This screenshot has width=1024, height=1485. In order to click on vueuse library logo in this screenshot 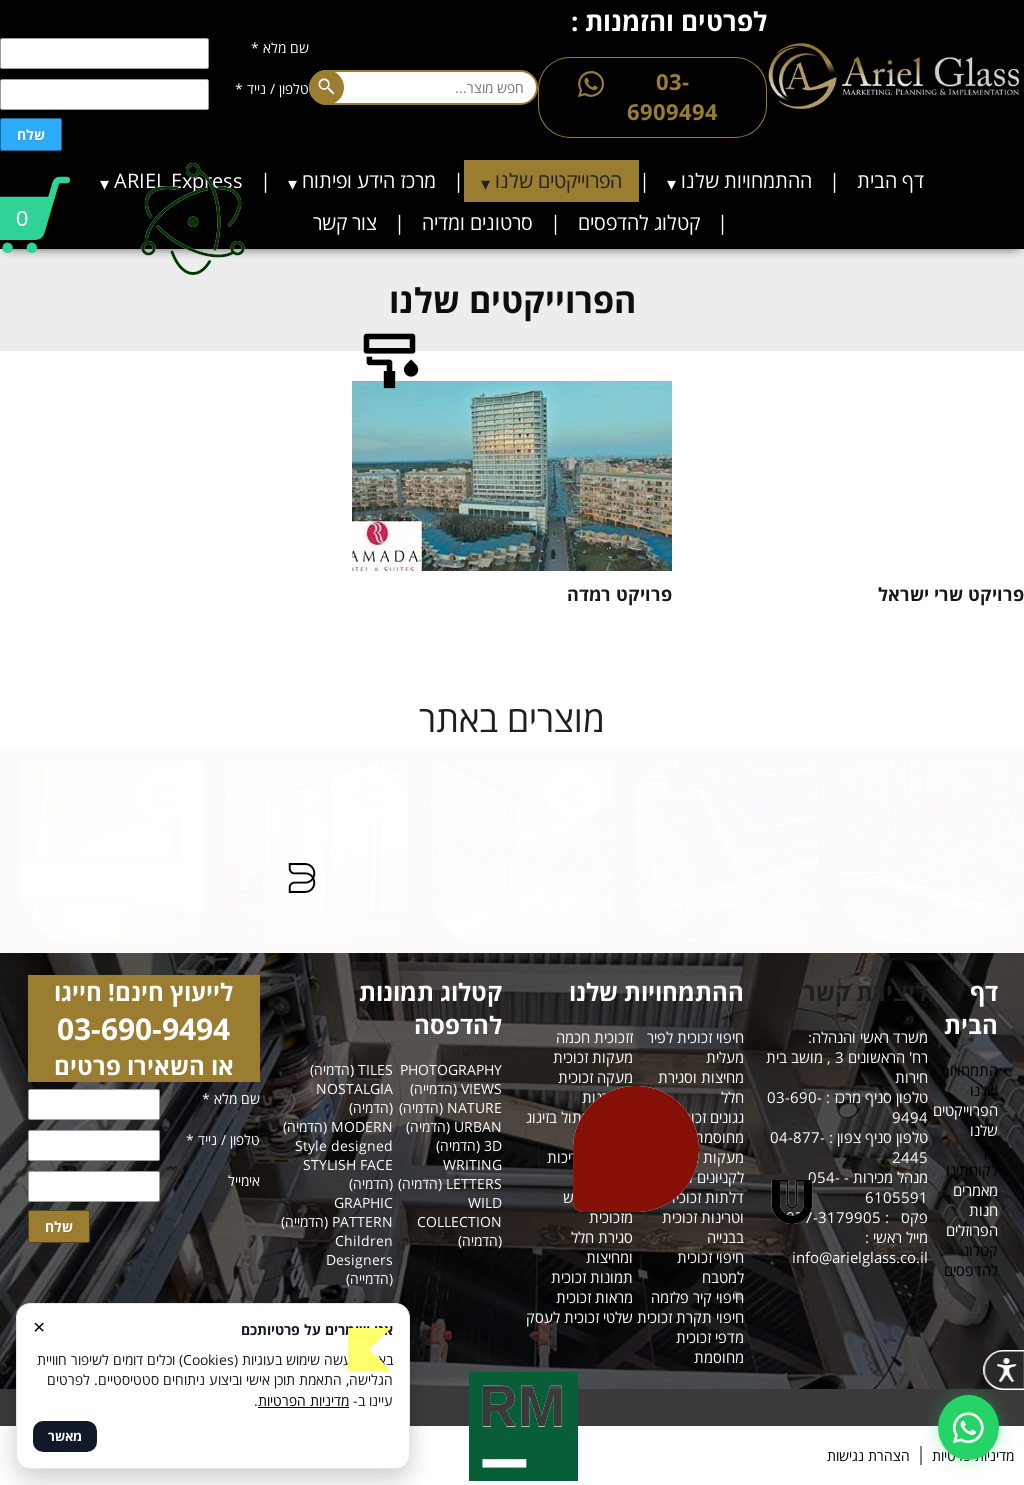, I will do `click(792, 1202)`.